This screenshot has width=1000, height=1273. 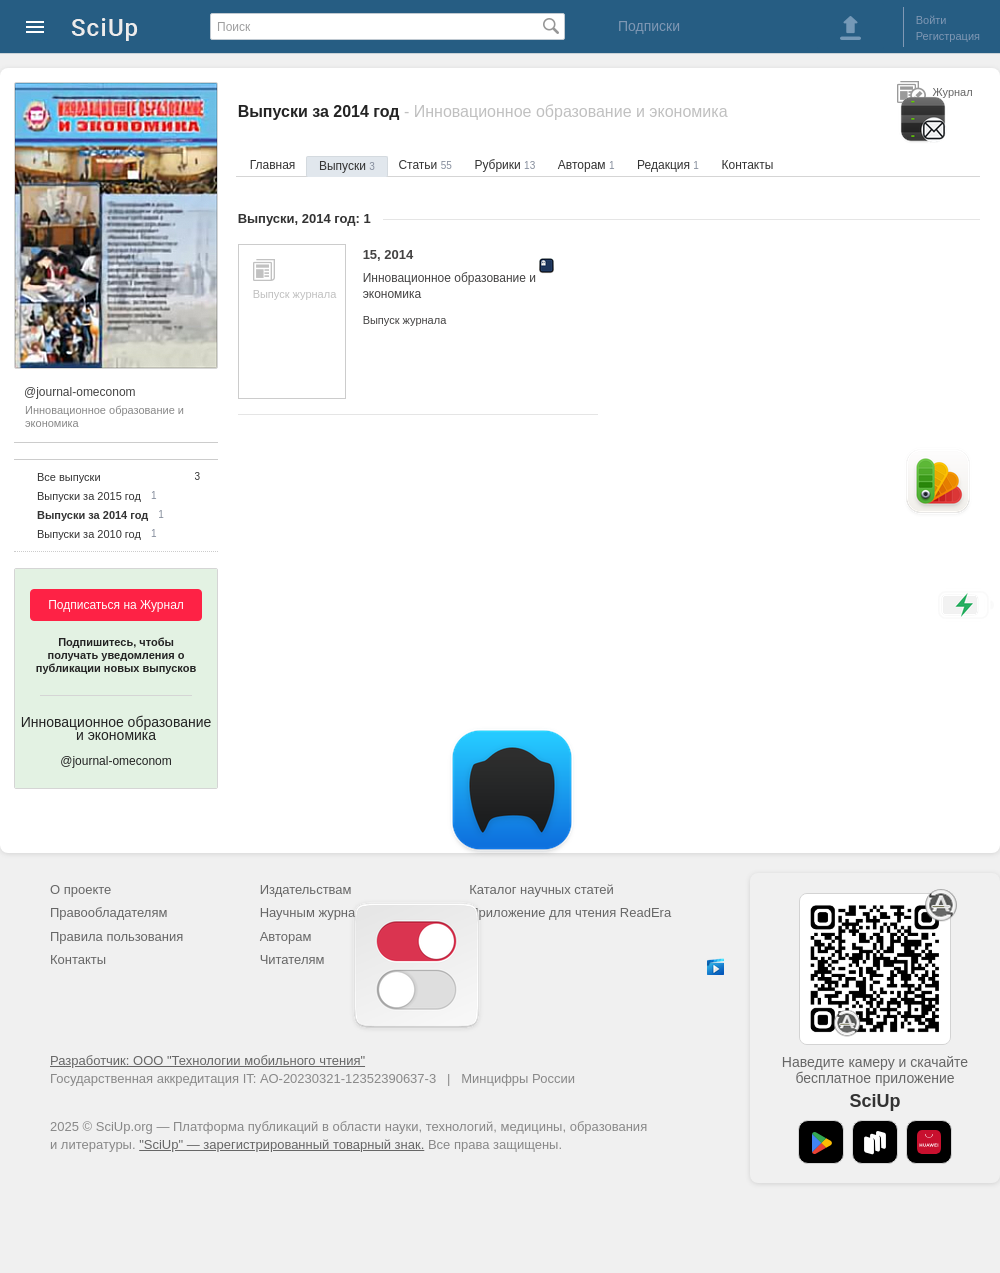 What do you see at coordinates (966, 605) in the screenshot?
I see `indicates battery is charging at 80% capacity` at bounding box center [966, 605].